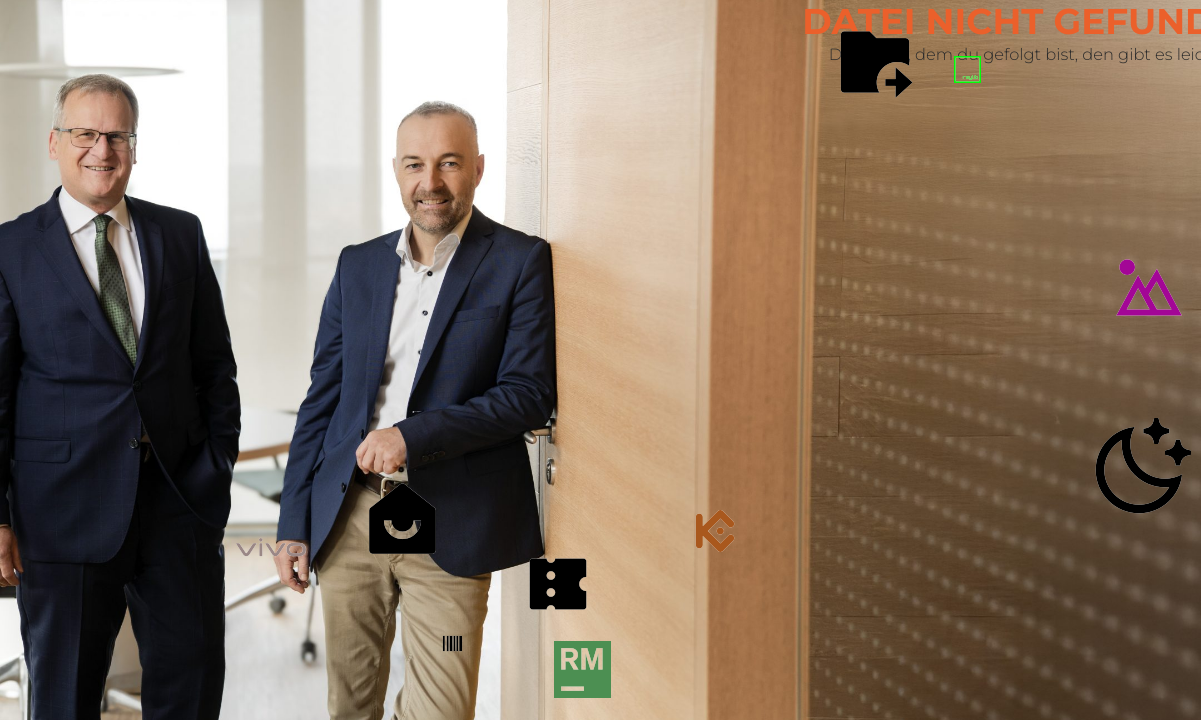 This screenshot has width=1201, height=720. What do you see at coordinates (271, 547) in the screenshot?
I see `vivo brand logo` at bounding box center [271, 547].